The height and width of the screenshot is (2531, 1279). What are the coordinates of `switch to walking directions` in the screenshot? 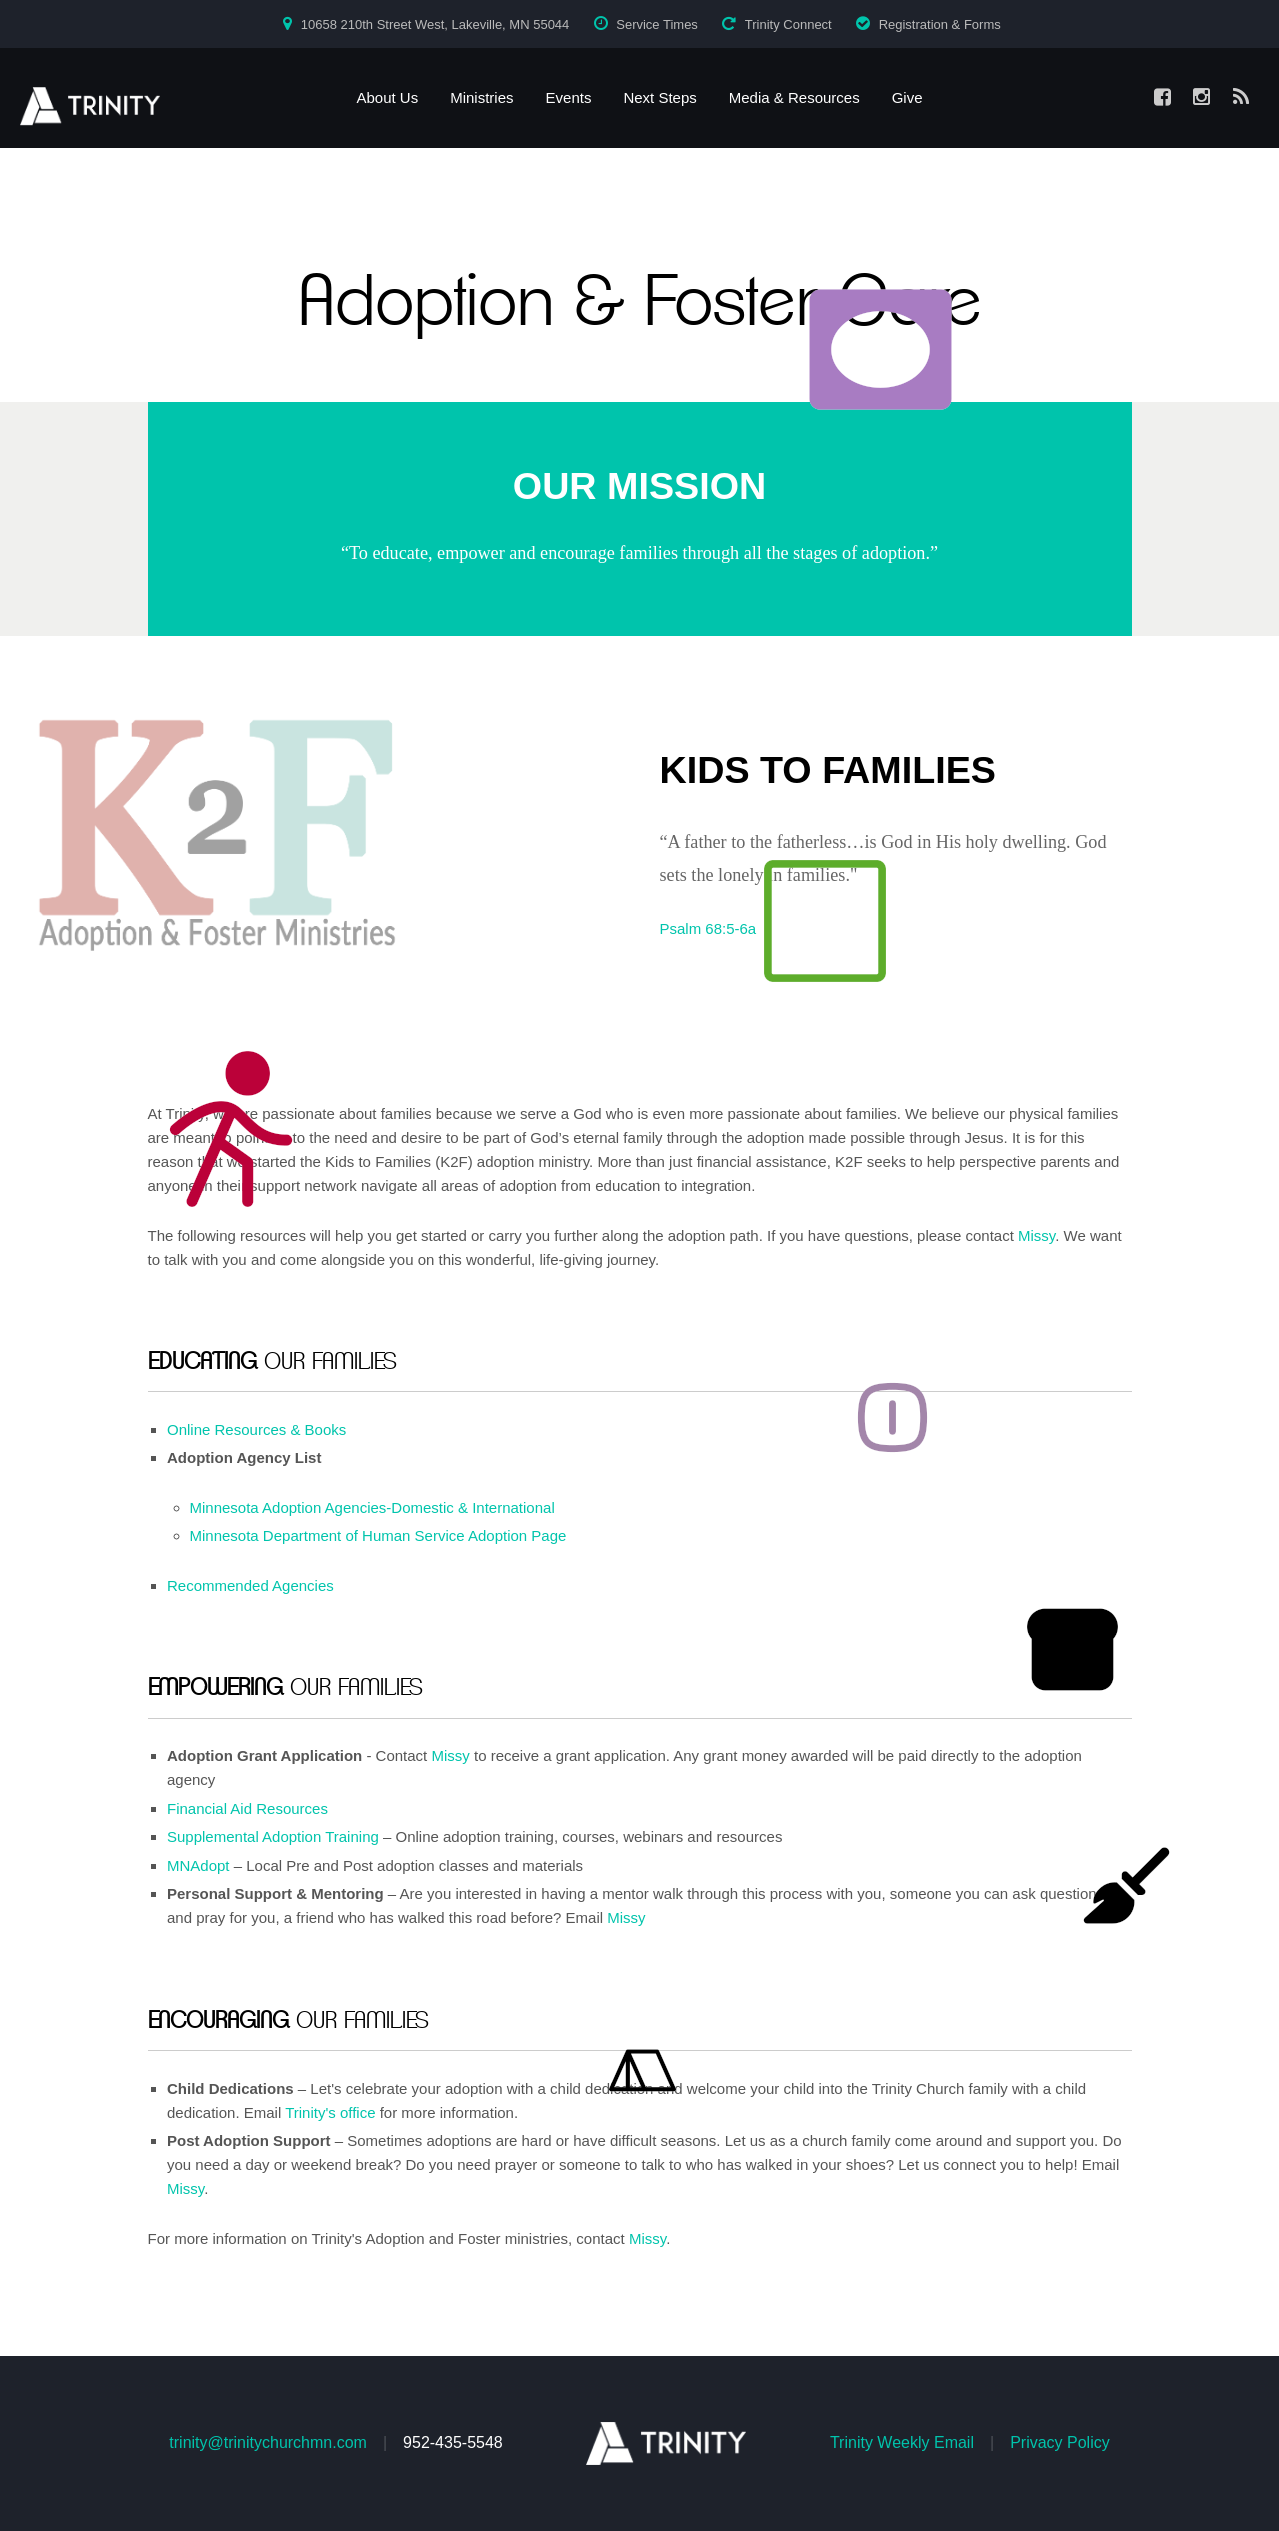 It's located at (231, 1129).